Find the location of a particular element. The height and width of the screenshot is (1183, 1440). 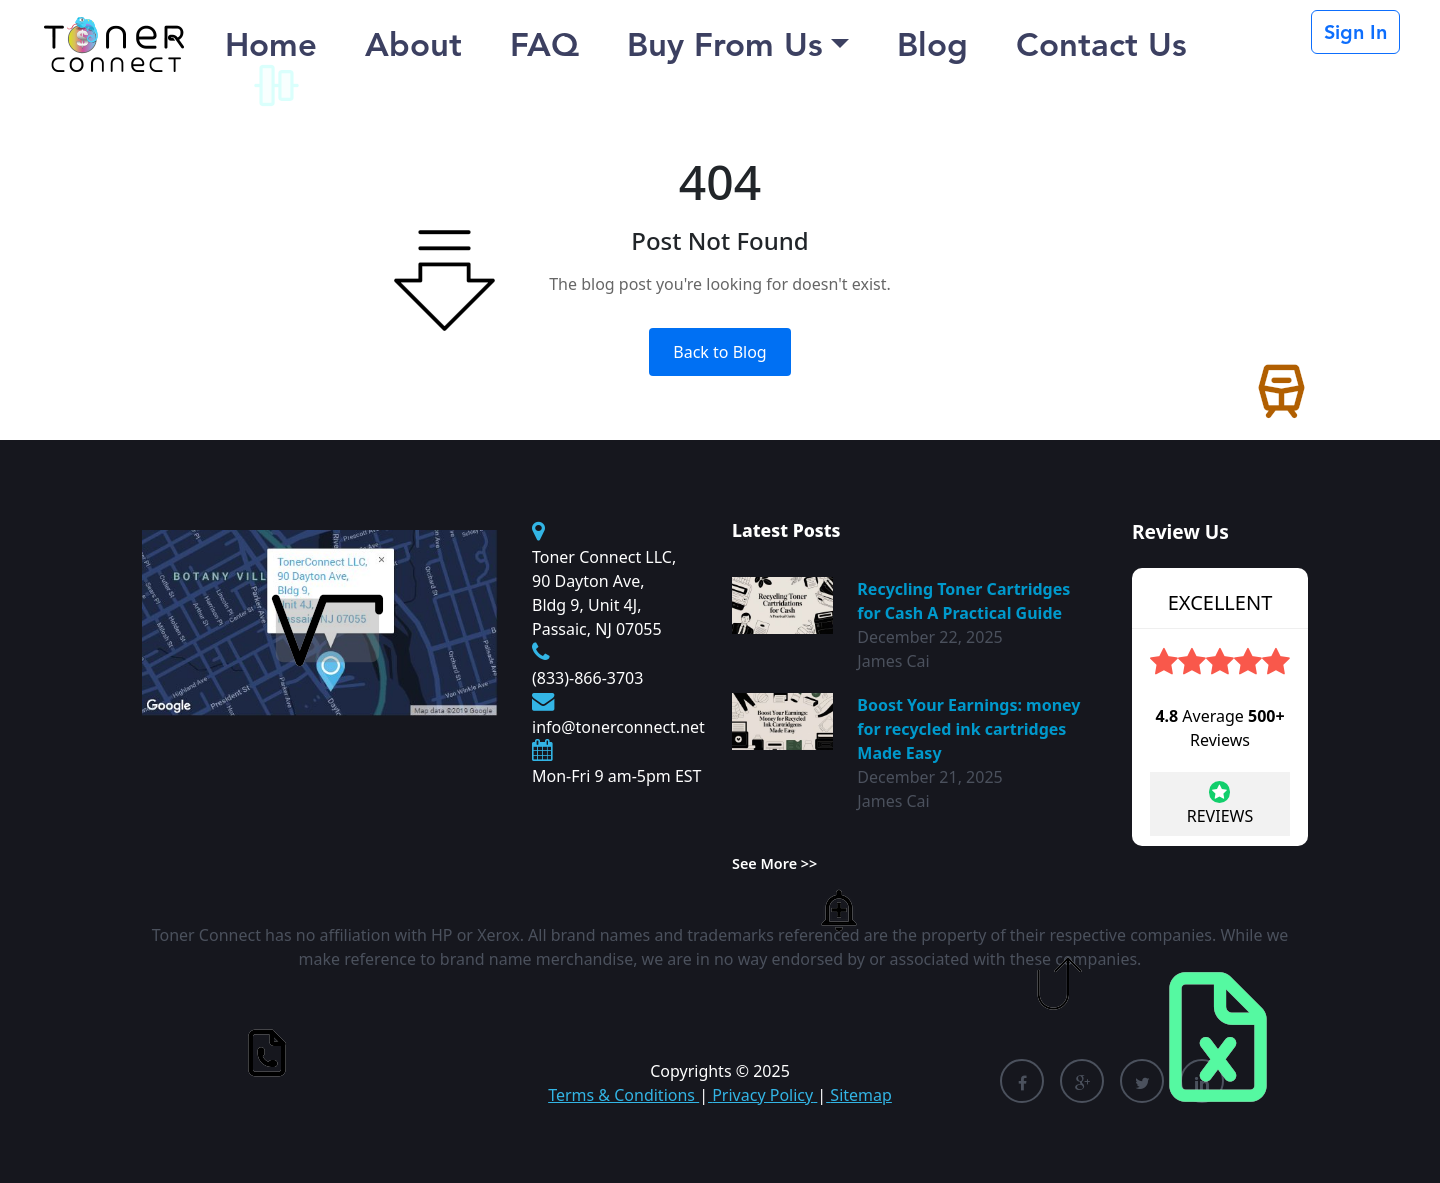

view contact information file is located at coordinates (267, 1053).